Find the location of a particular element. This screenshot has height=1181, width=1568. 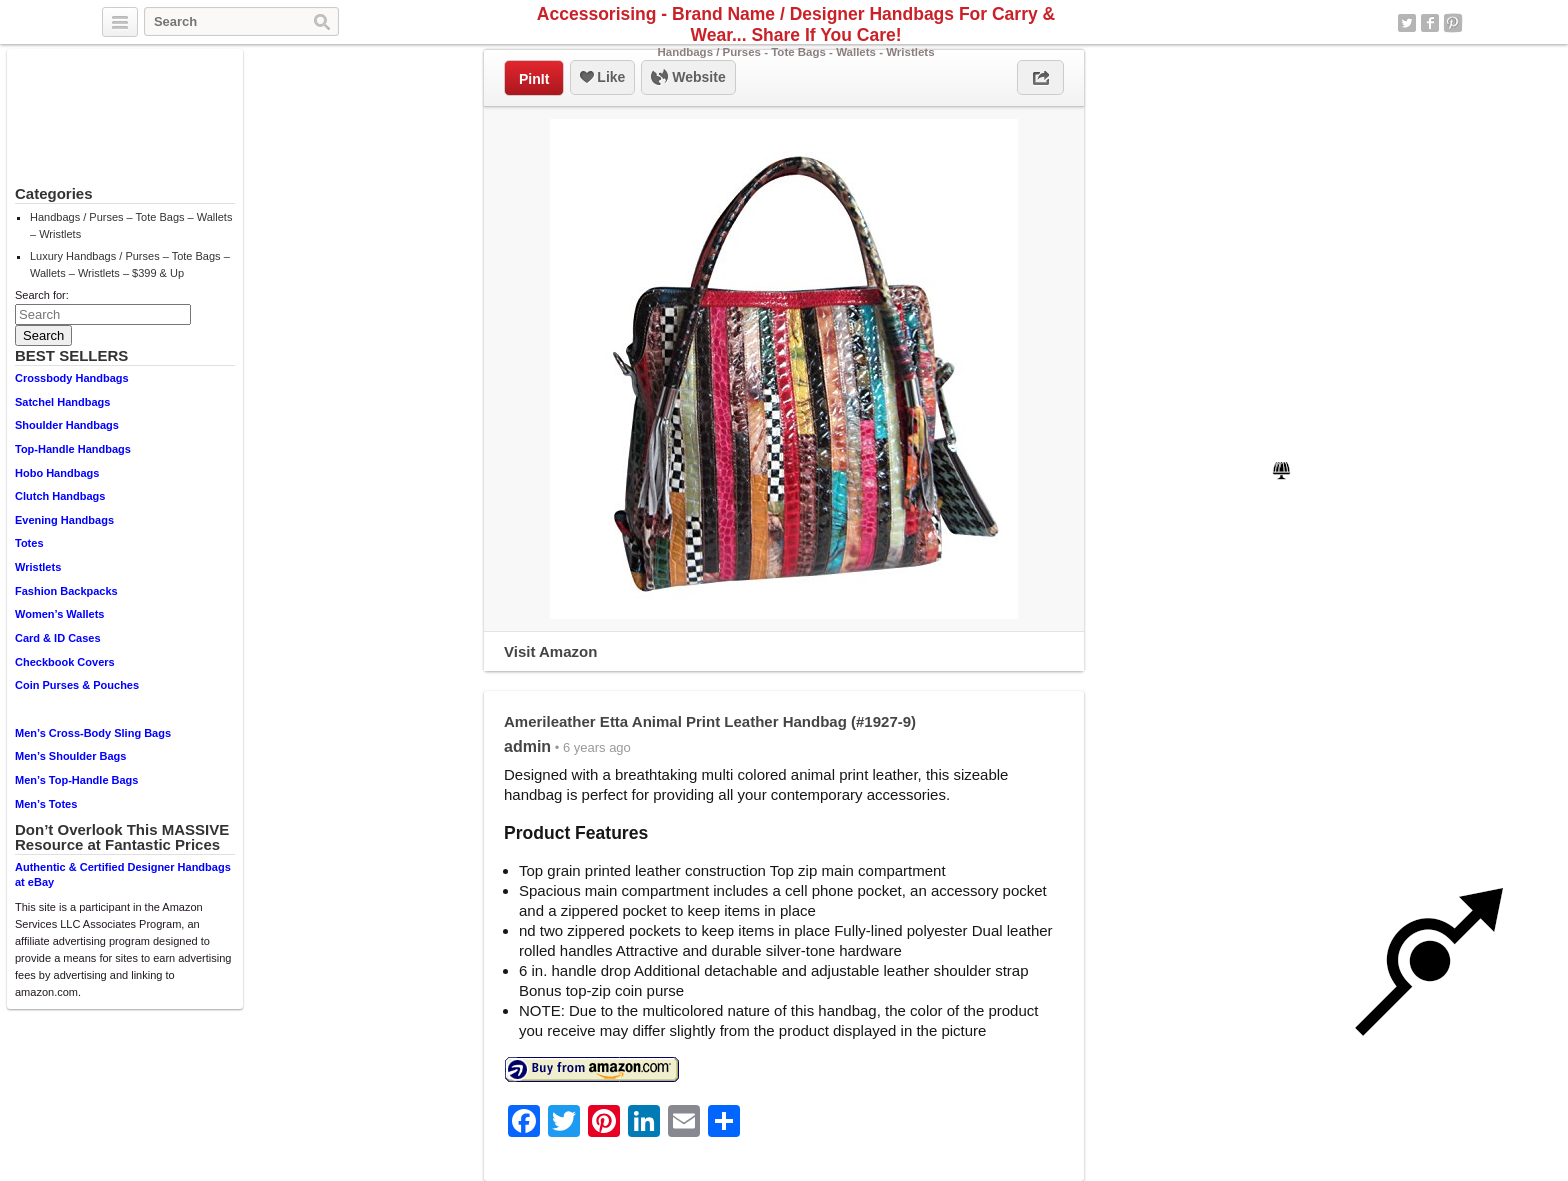

indicates an alternate route or detour ahead is located at coordinates (1430, 961).